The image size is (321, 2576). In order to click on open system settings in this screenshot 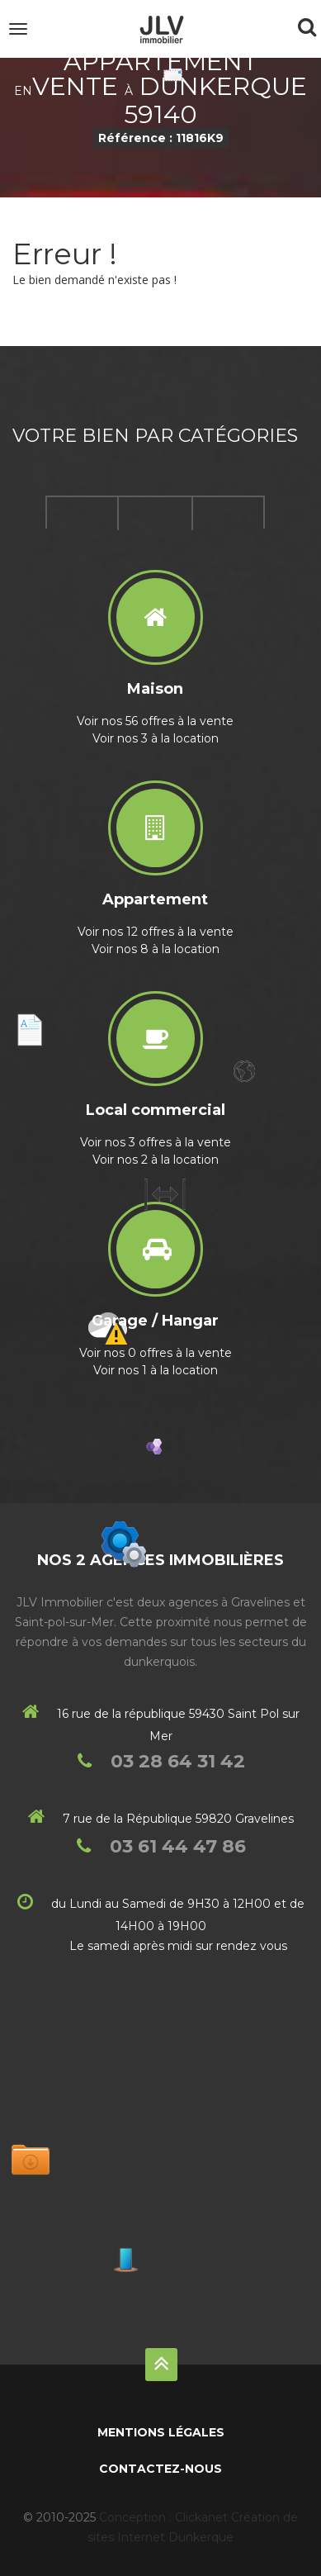, I will do `click(124, 1544)`.